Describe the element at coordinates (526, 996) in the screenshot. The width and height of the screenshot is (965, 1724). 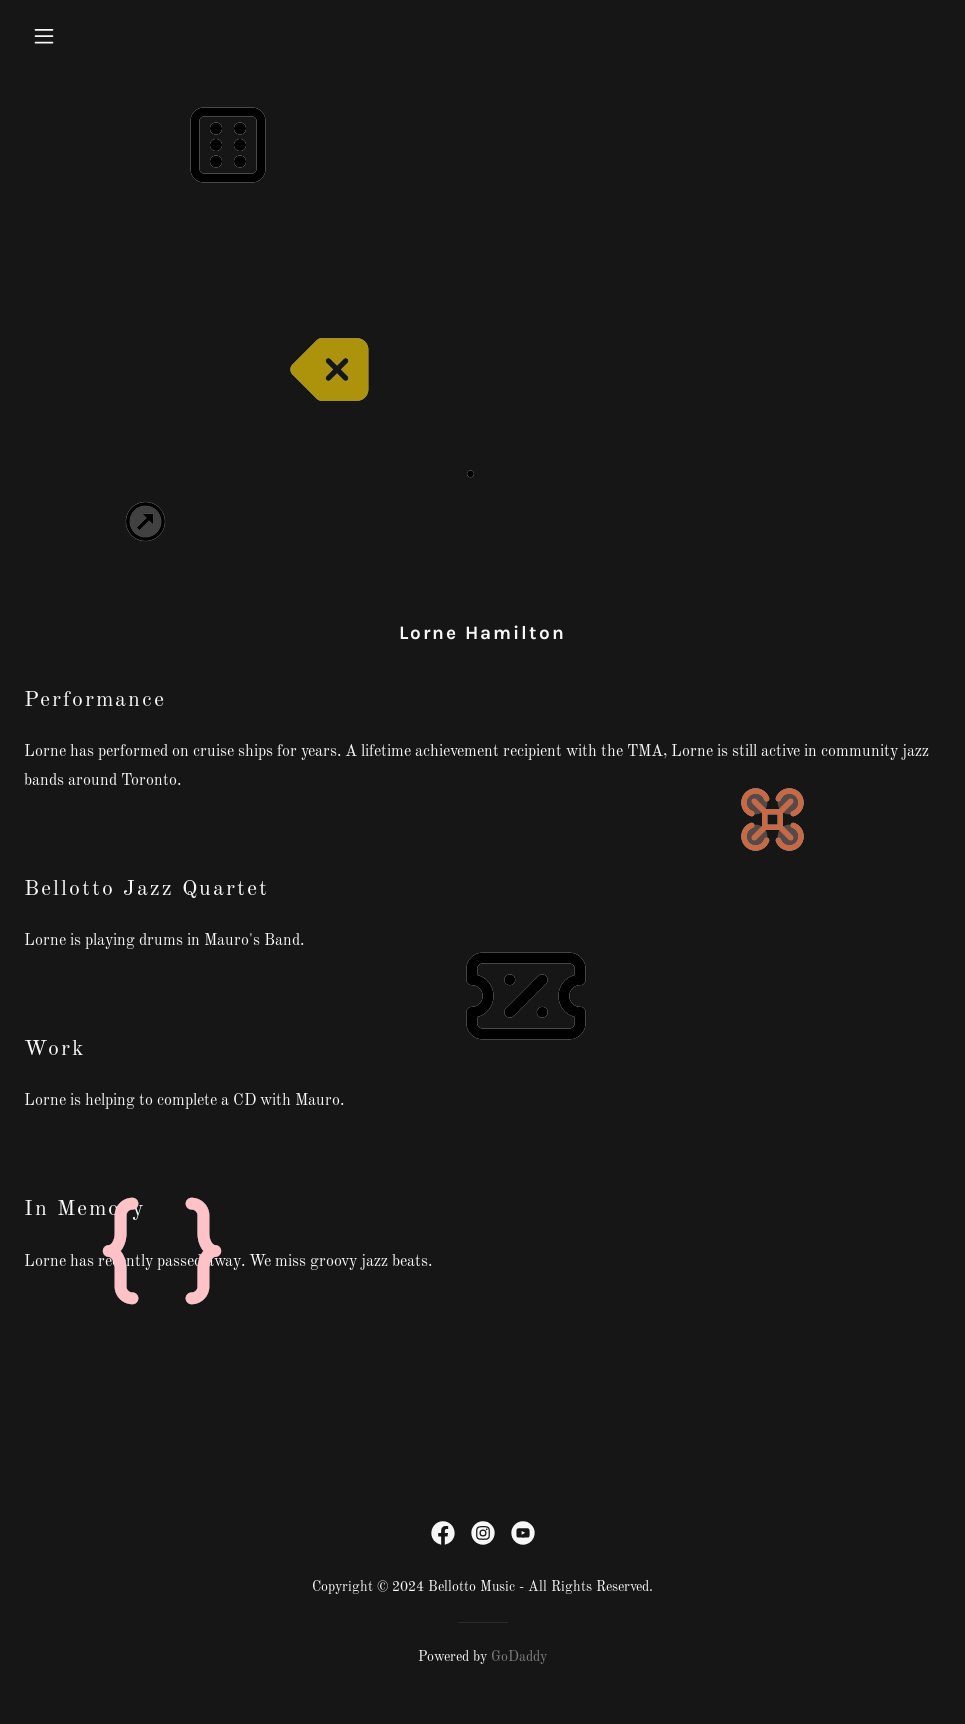
I see `apply a discount or promo code` at that location.